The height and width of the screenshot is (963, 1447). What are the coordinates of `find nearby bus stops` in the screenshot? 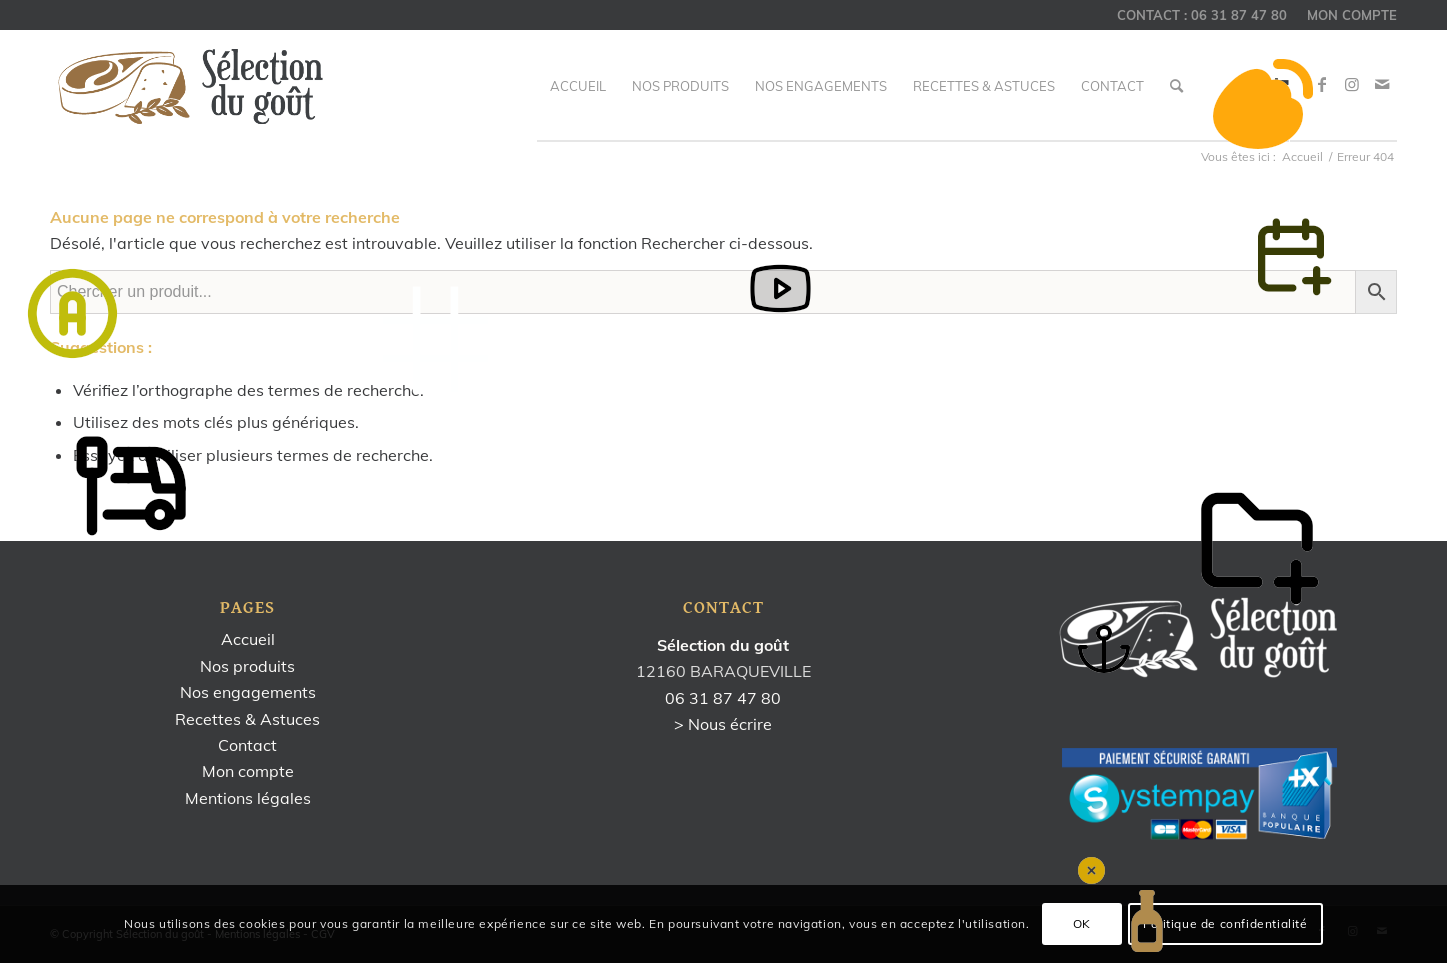 It's located at (128, 488).